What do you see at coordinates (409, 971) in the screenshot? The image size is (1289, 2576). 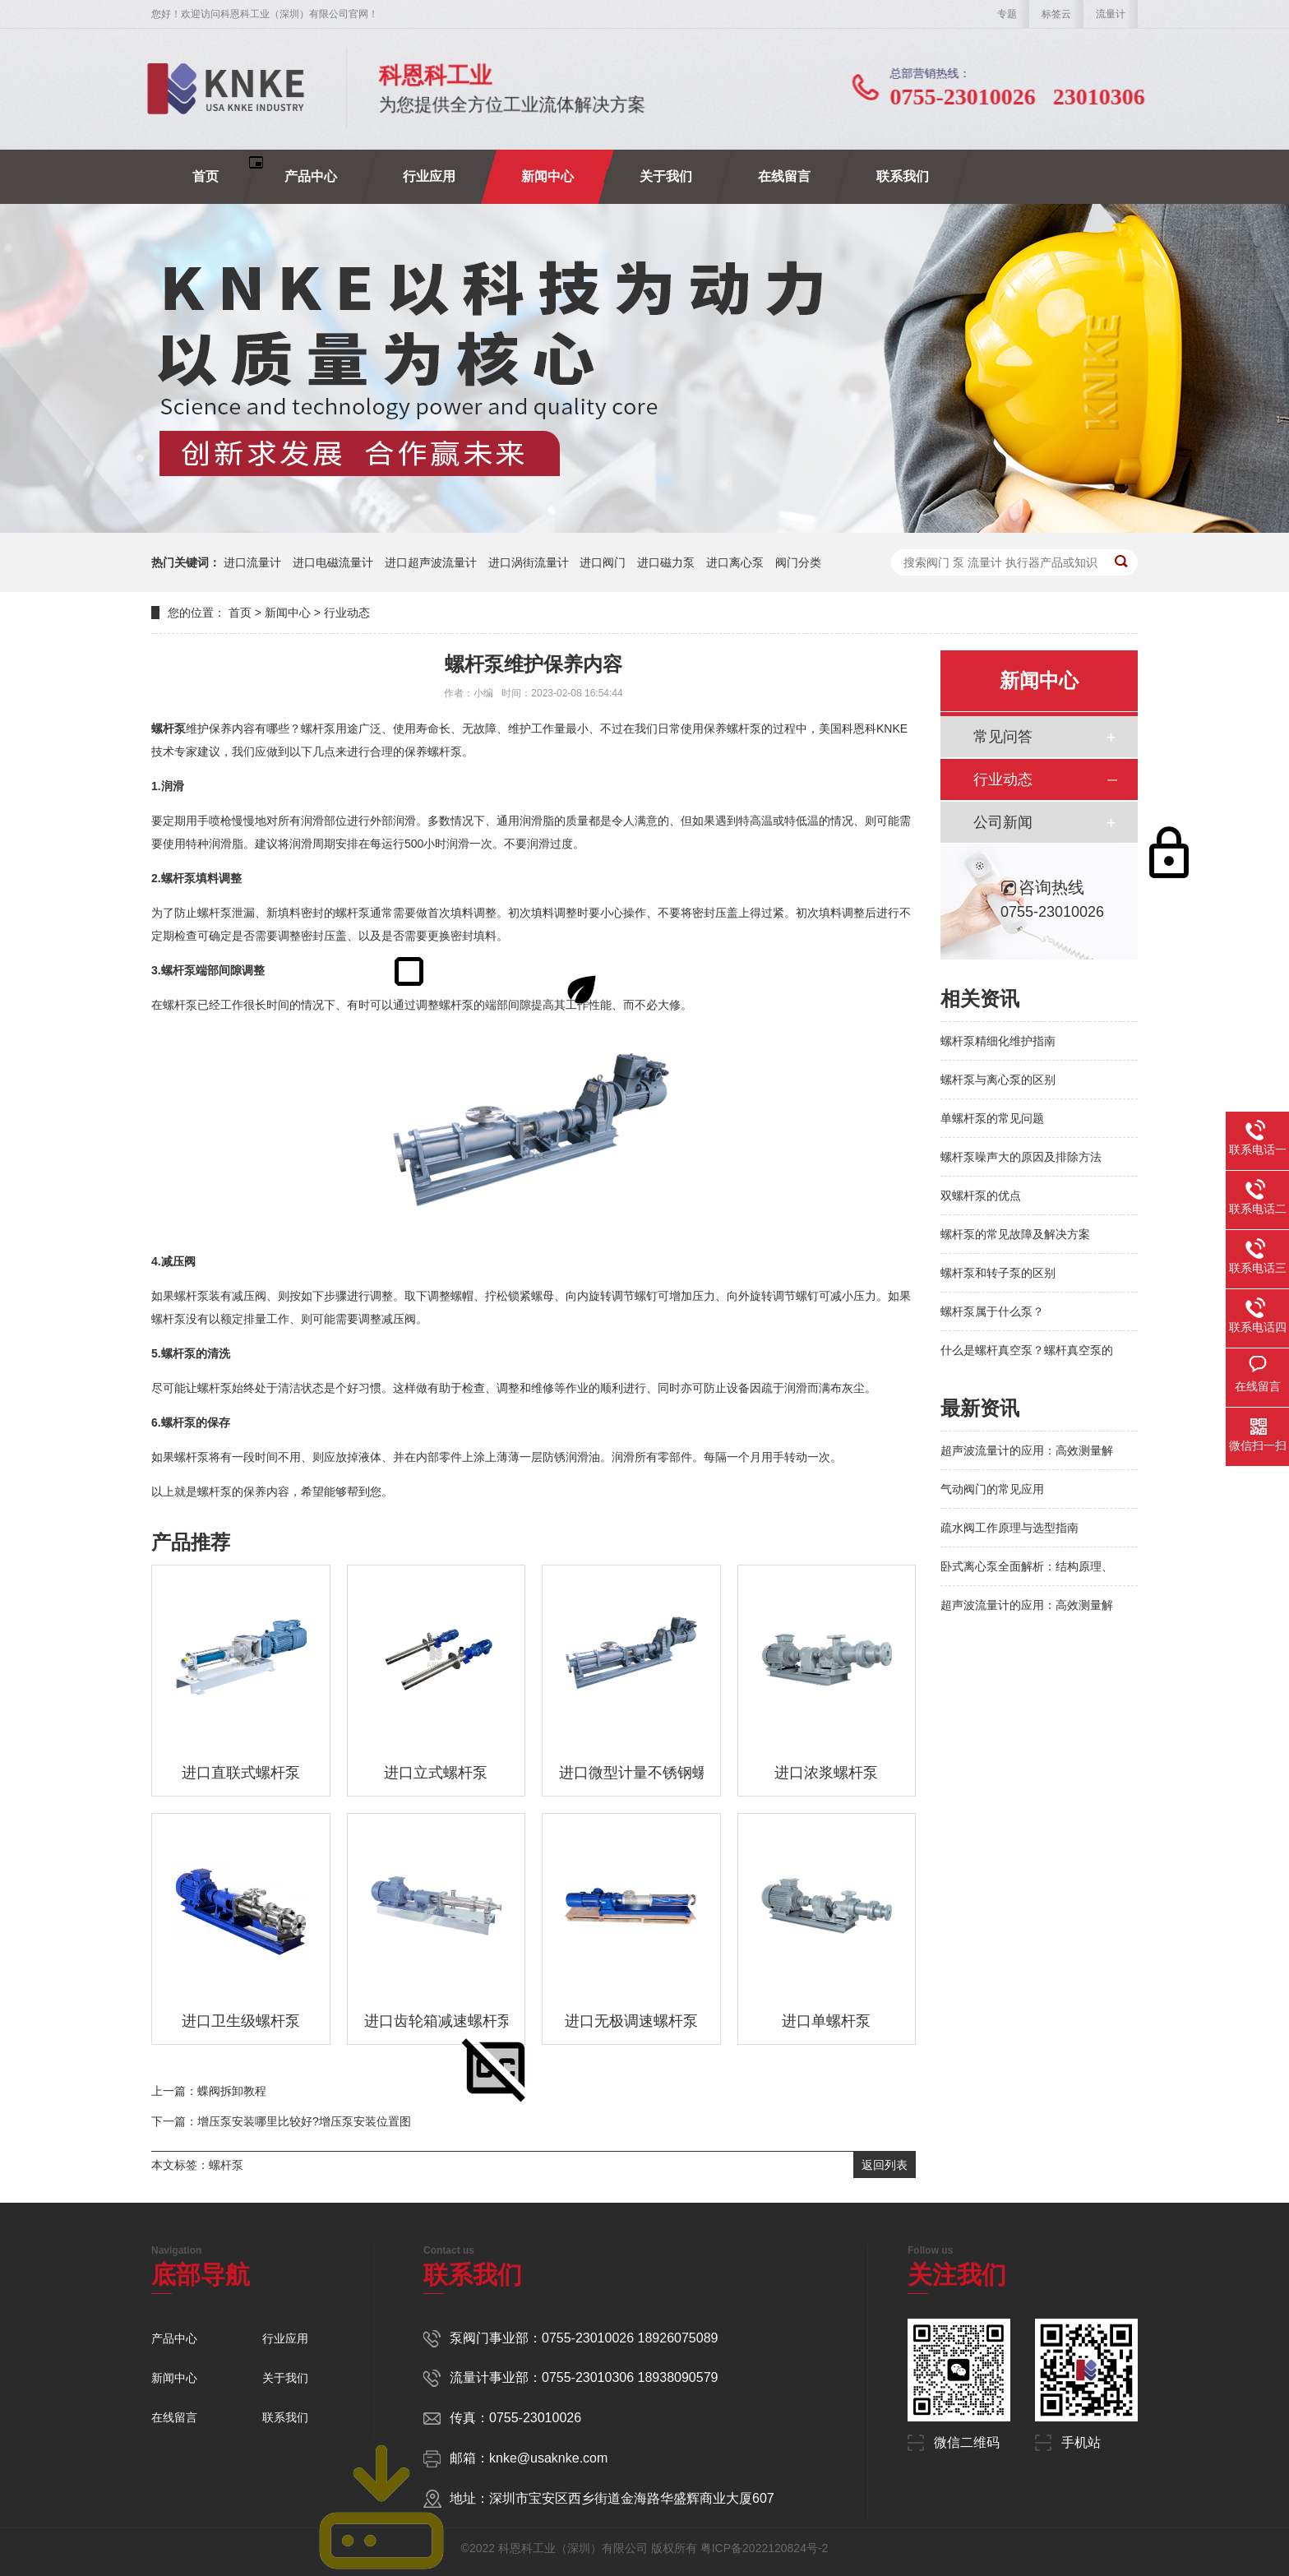 I see `crop image to square aspect ratio` at bounding box center [409, 971].